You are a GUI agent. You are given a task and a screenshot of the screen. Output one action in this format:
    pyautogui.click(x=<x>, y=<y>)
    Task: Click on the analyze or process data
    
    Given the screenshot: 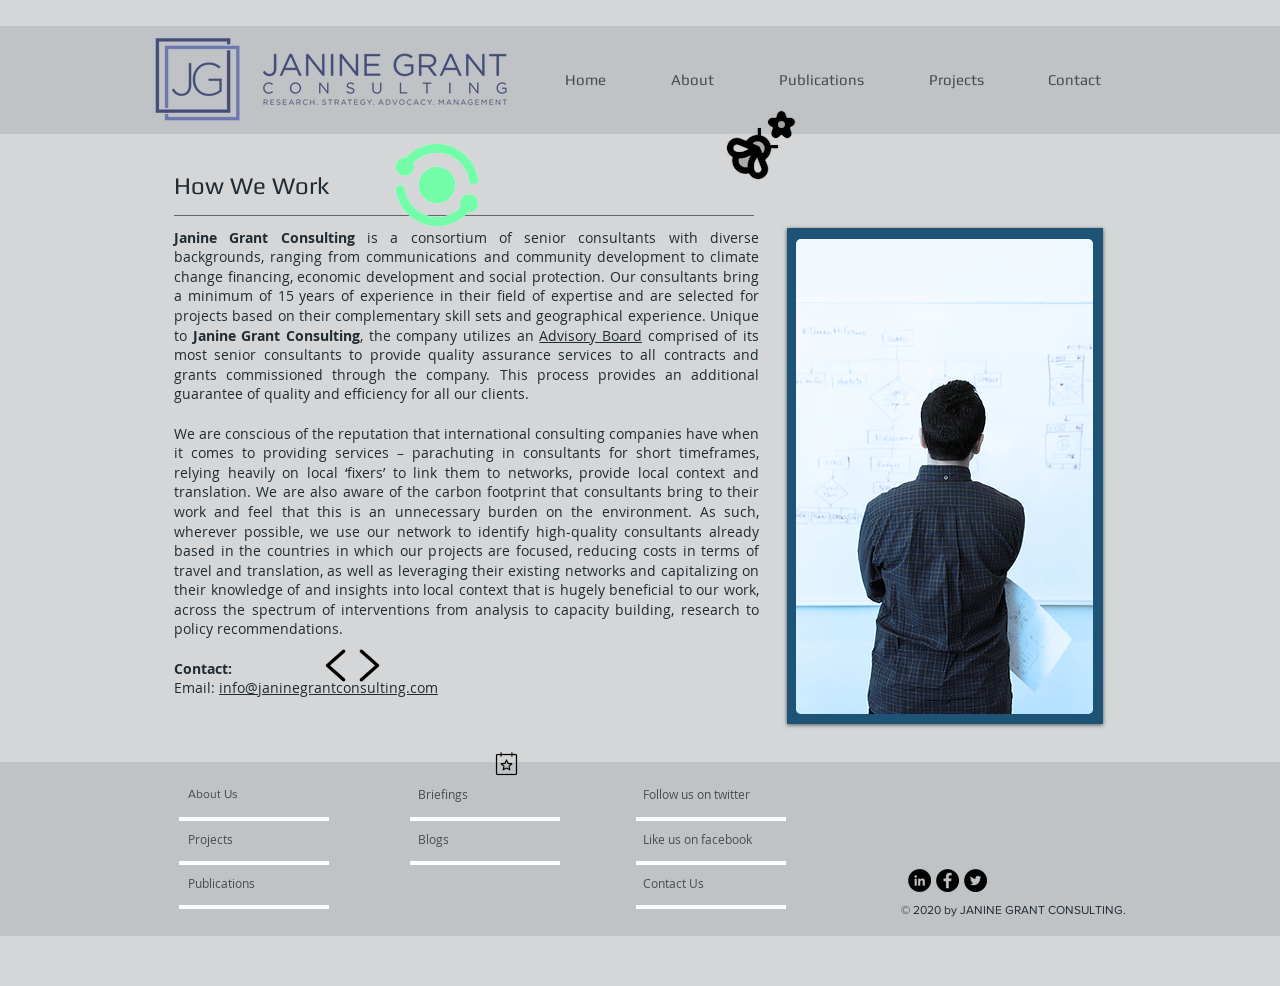 What is the action you would take?
    pyautogui.click(x=437, y=185)
    